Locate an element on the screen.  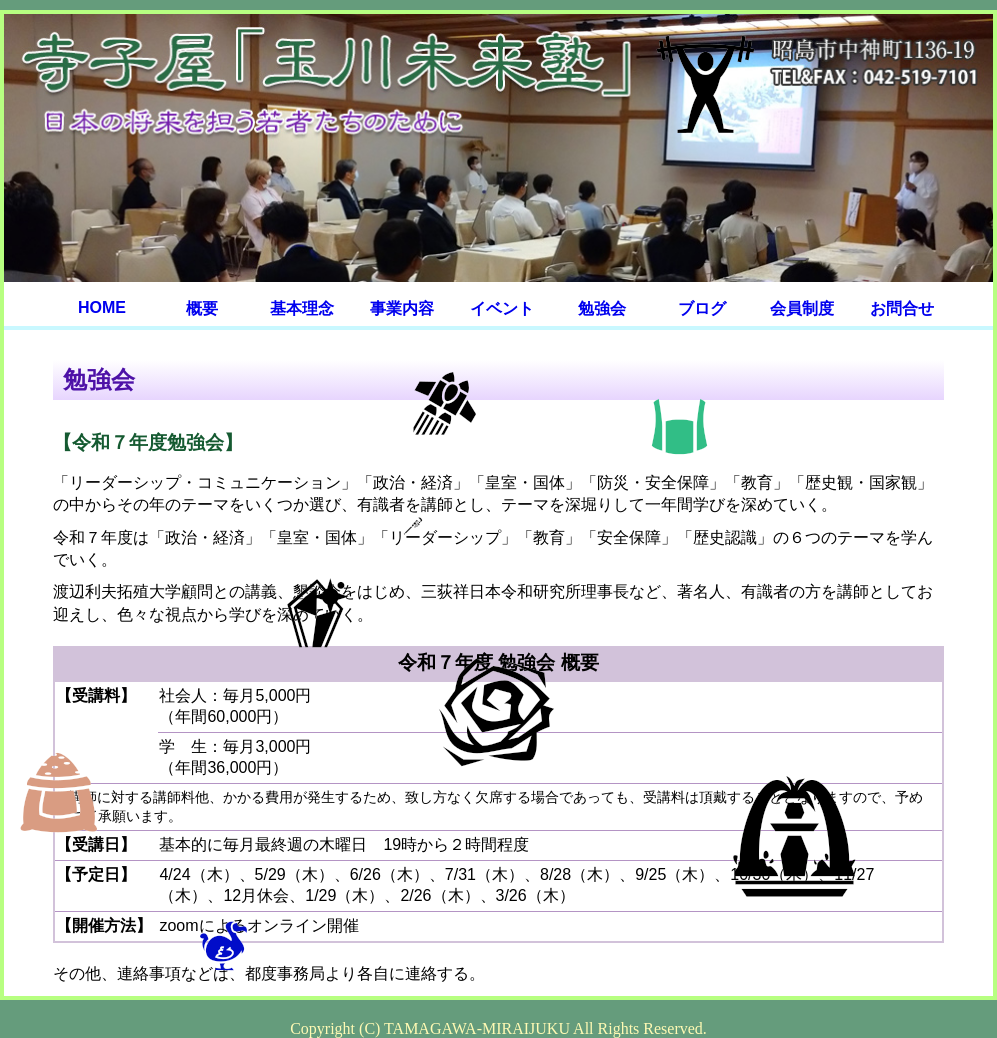
access workout or exercise tracking is located at coordinates (705, 84).